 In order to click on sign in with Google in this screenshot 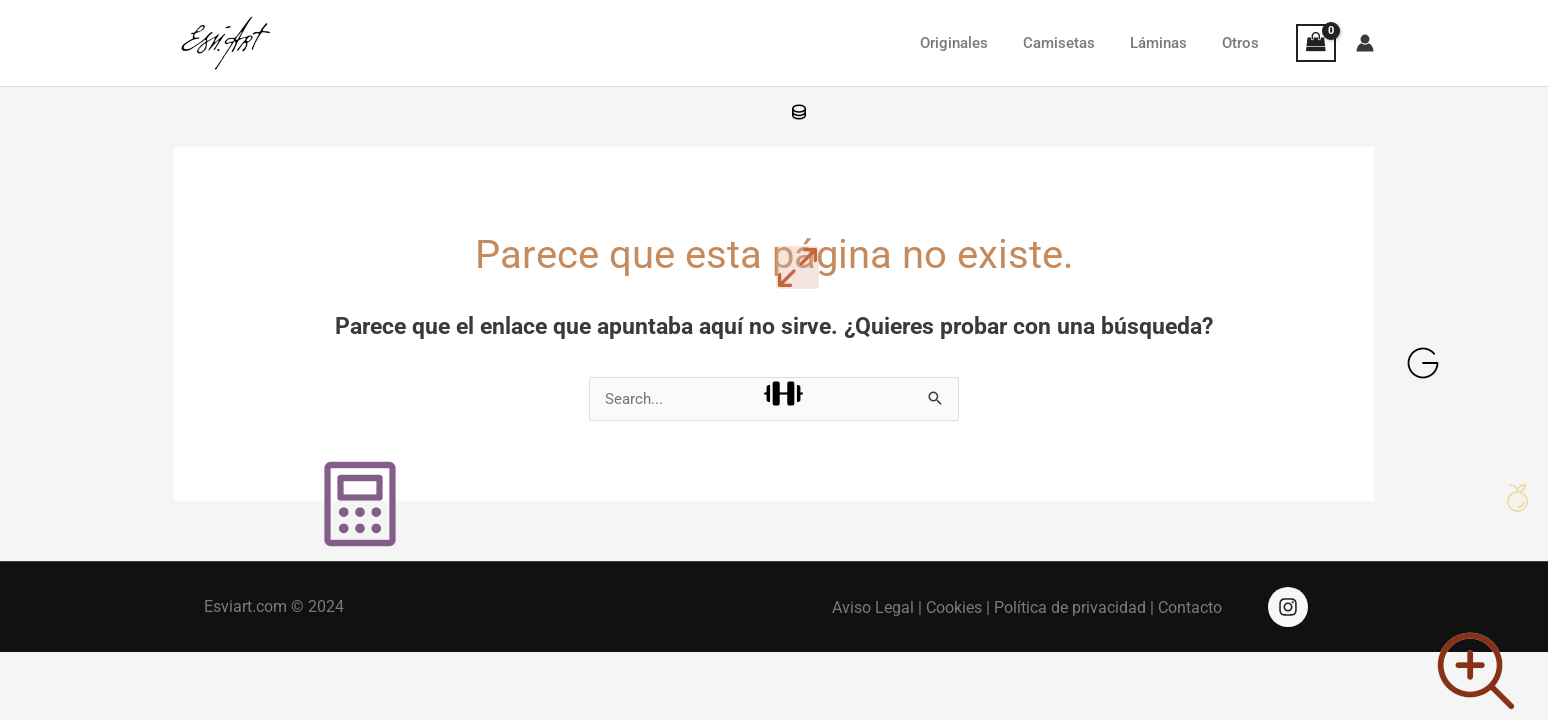, I will do `click(1423, 363)`.